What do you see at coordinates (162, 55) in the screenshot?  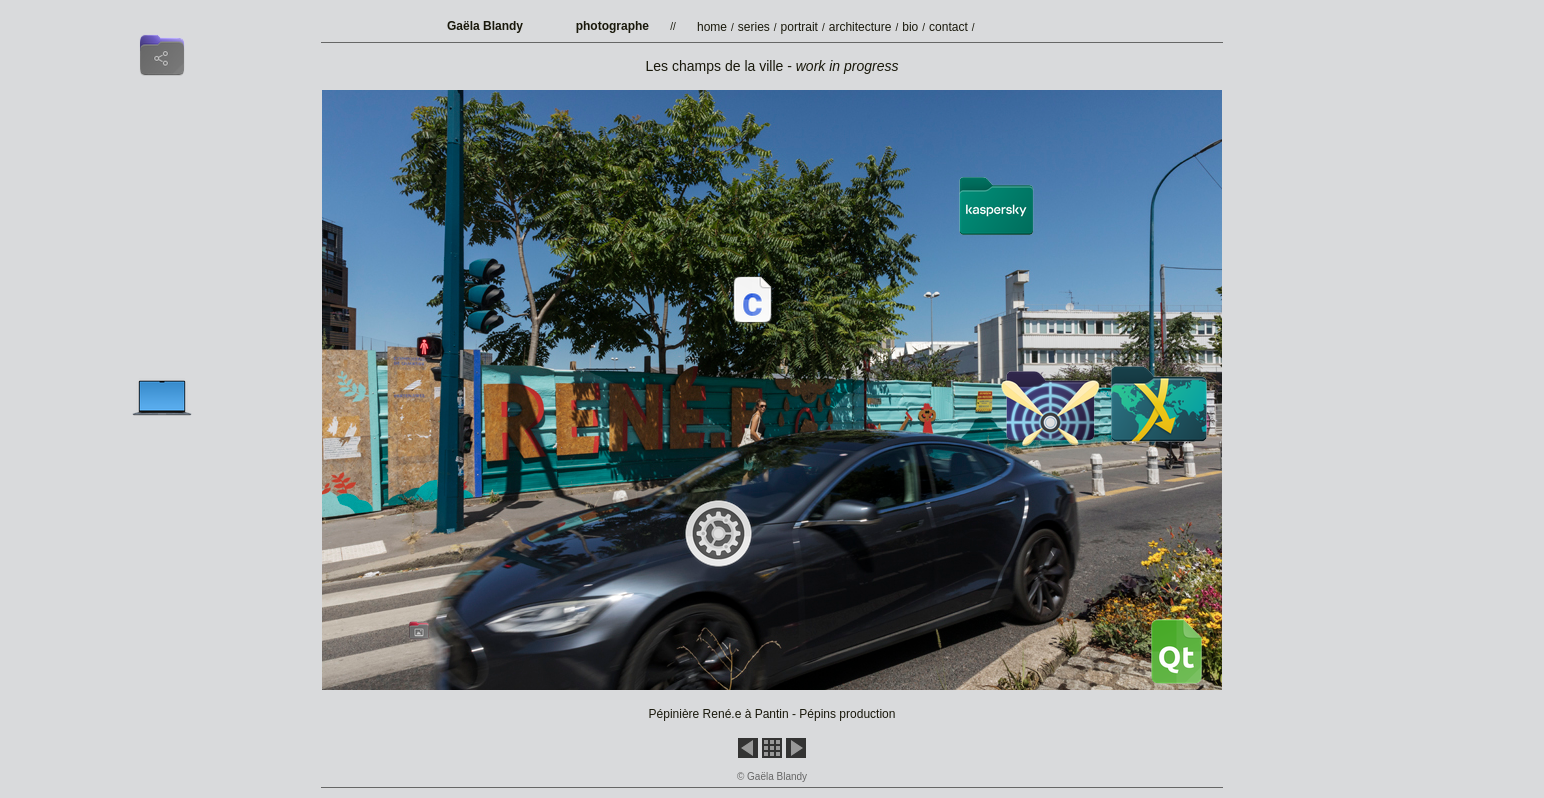 I see `access your public shared folder` at bounding box center [162, 55].